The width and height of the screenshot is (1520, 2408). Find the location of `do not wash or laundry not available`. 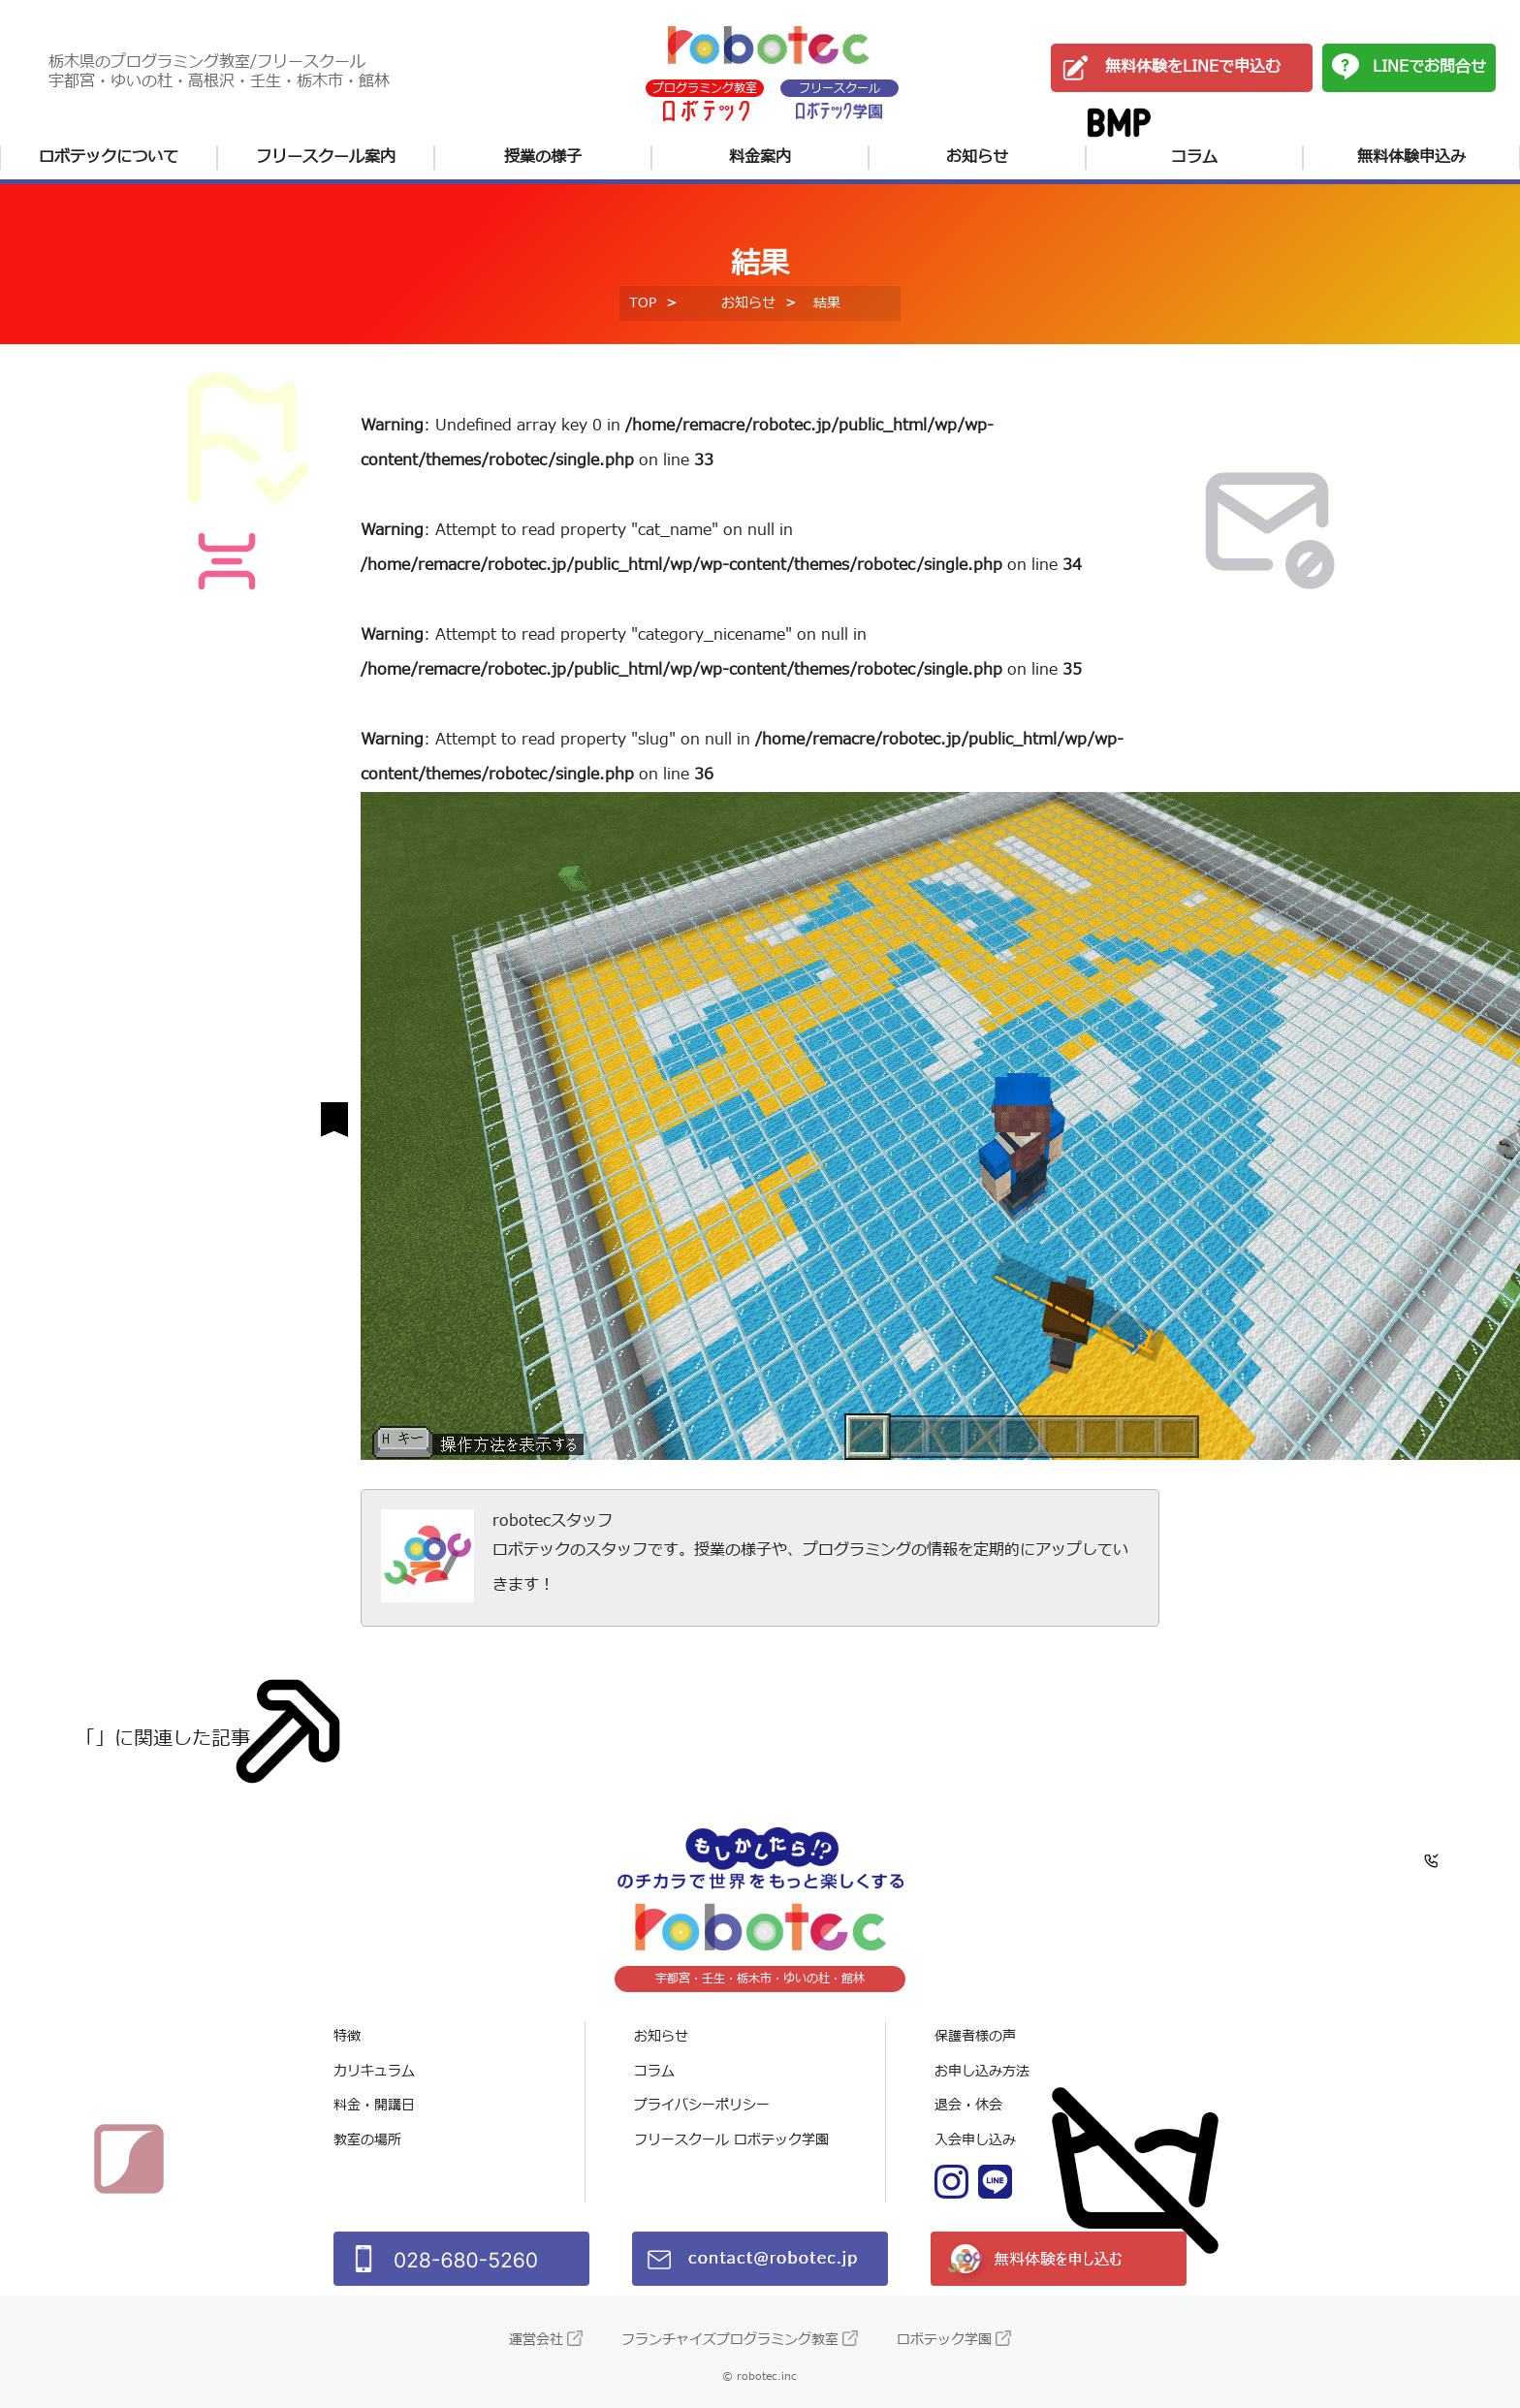

do not wash or laundry not available is located at coordinates (1135, 2170).